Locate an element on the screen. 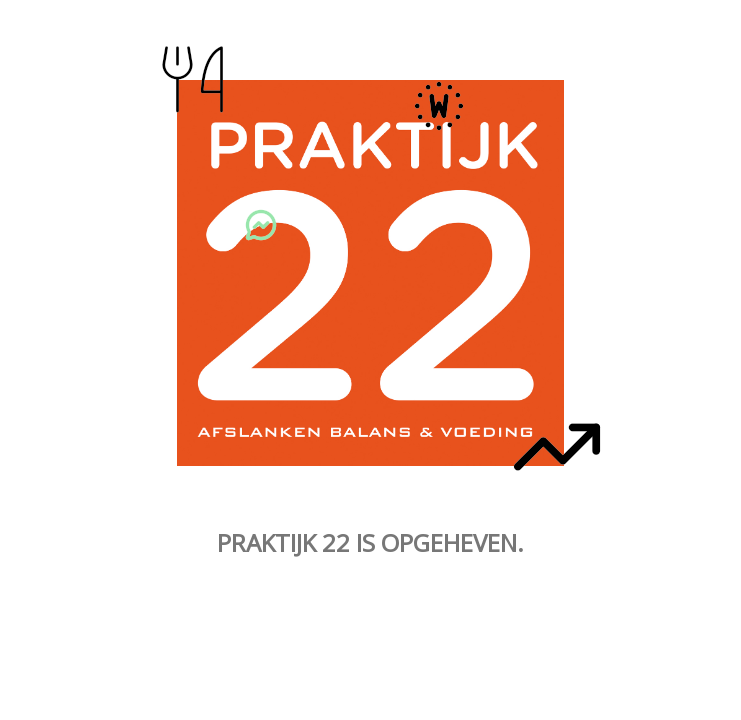 This screenshot has width=741, height=720. open Facebook Messenger app is located at coordinates (261, 225).